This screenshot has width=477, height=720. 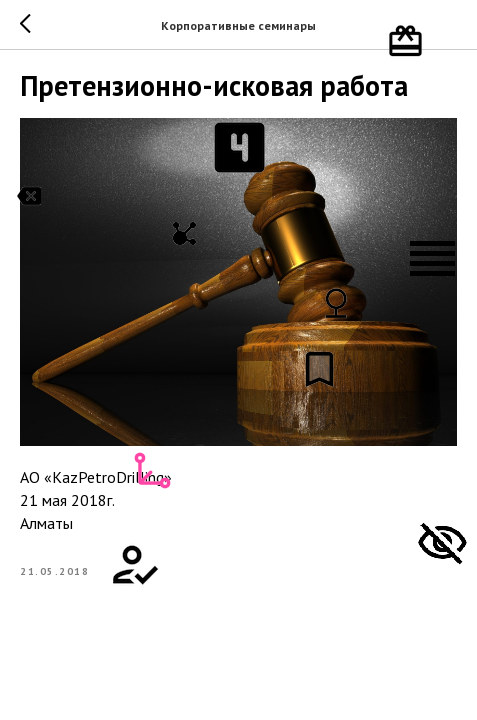 What do you see at coordinates (184, 233) in the screenshot?
I see `access affiliate program or referral network` at bounding box center [184, 233].